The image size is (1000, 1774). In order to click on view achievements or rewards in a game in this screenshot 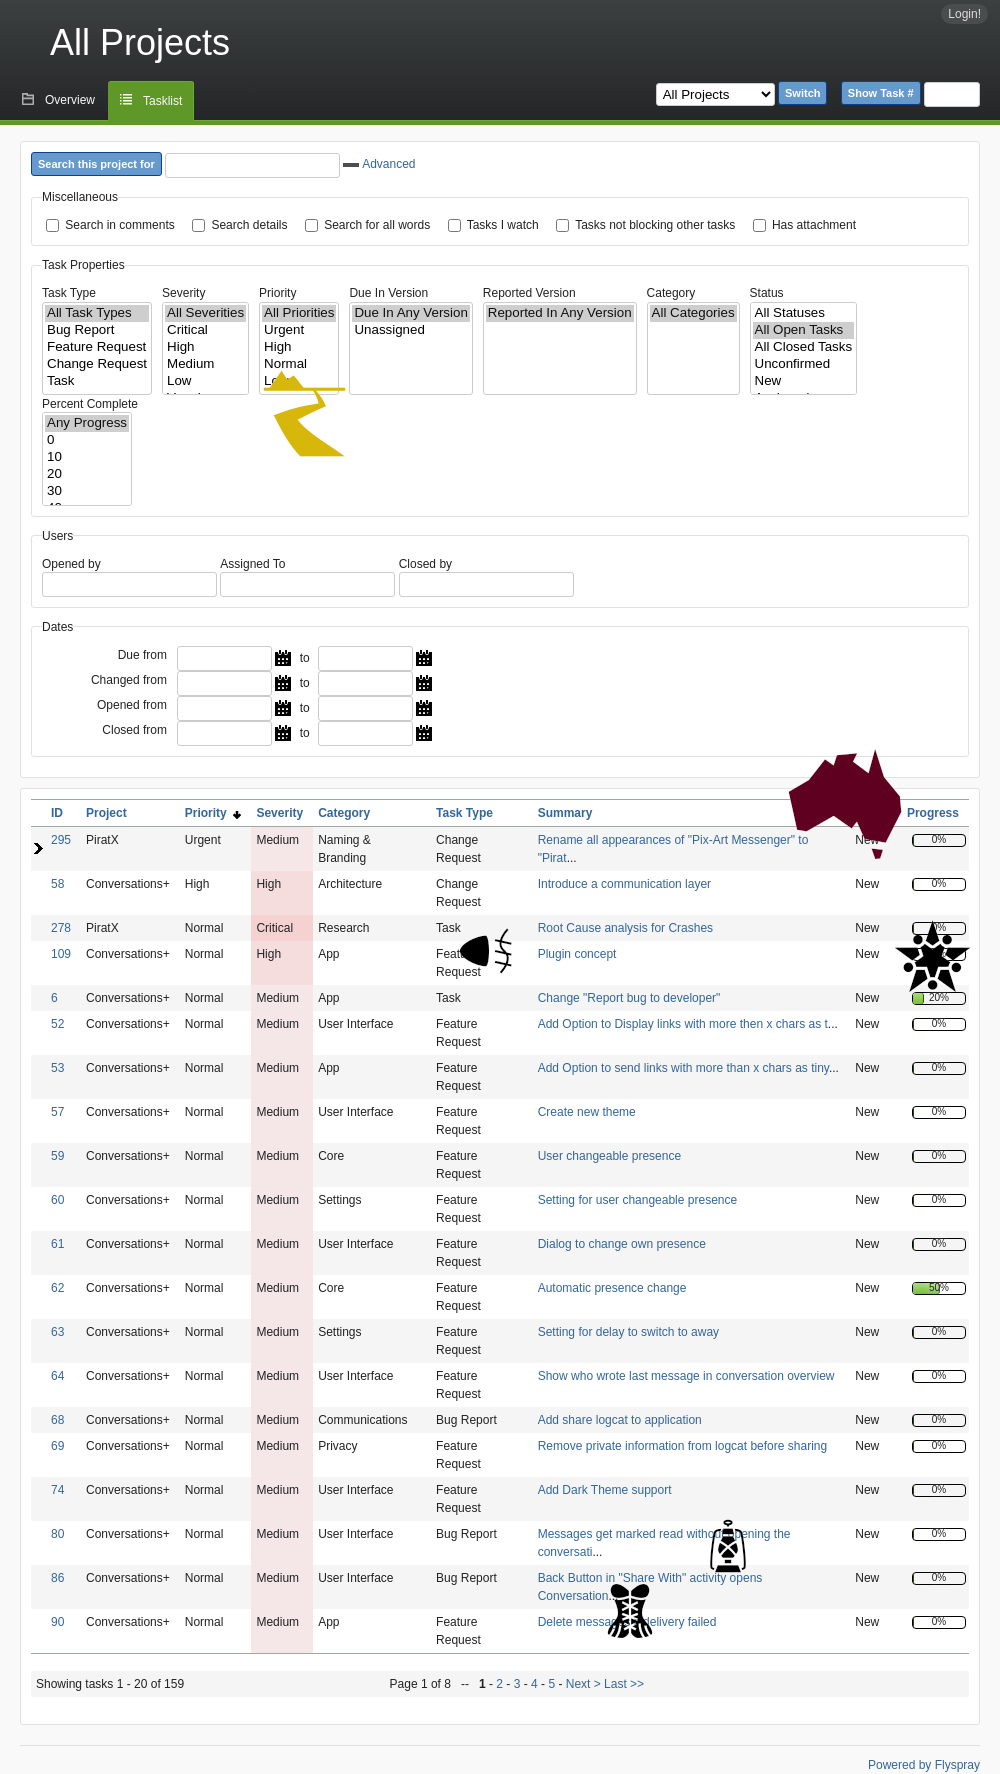, I will do `click(932, 957)`.